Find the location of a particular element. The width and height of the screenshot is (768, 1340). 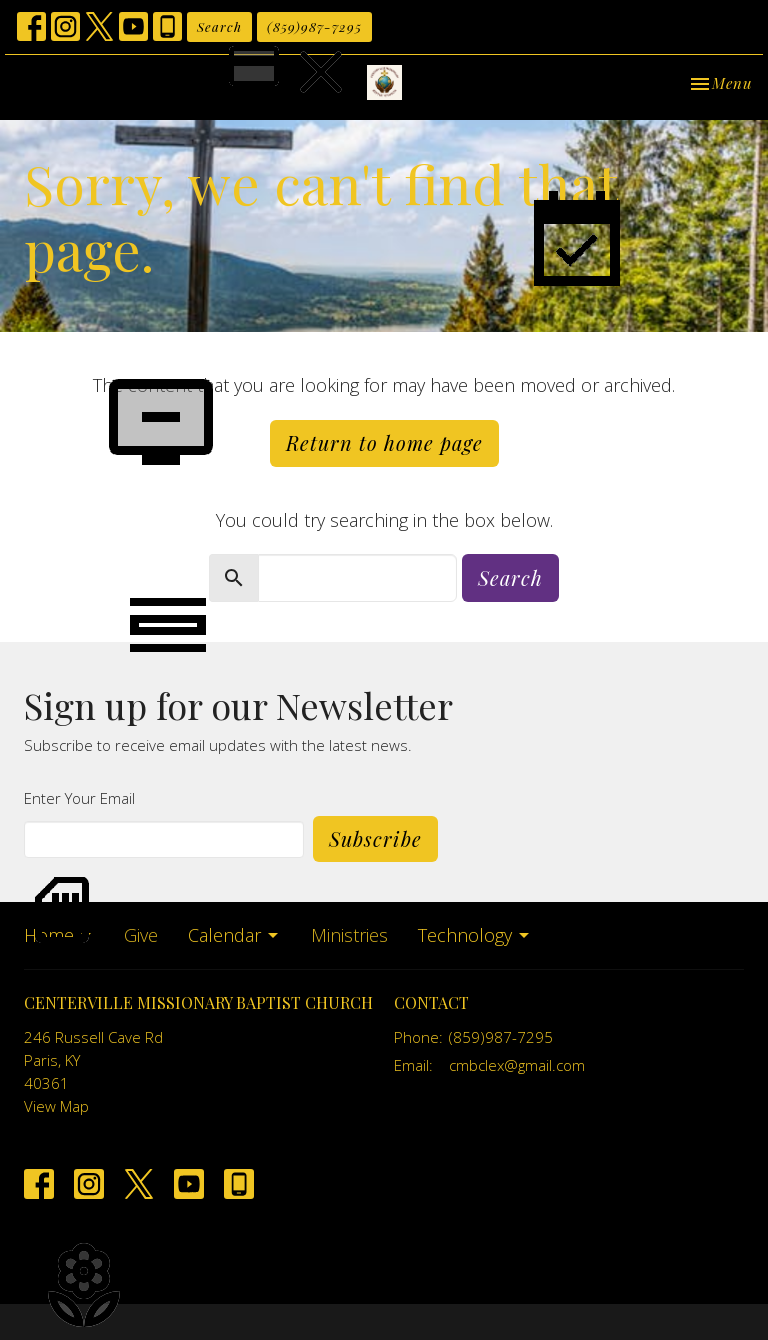

access external storage or sd card is located at coordinates (62, 910).